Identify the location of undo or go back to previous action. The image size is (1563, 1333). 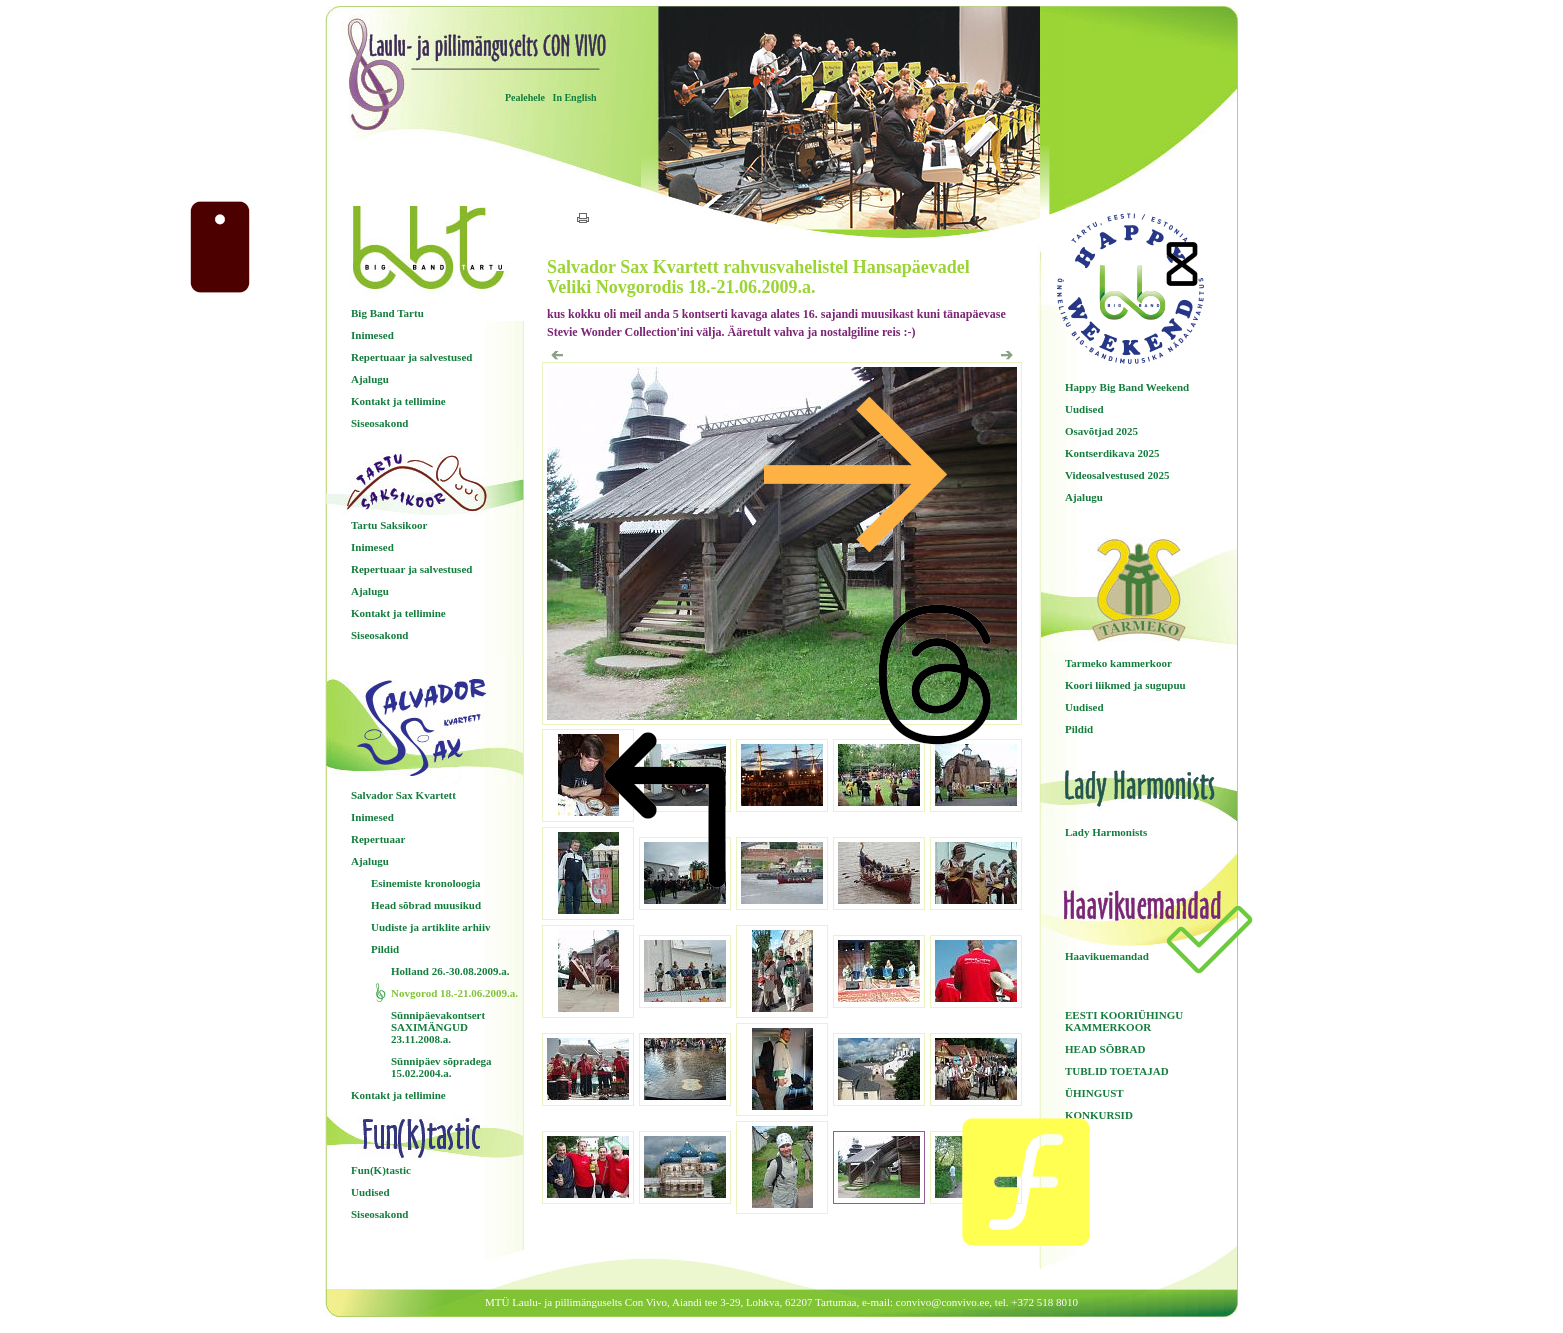
(671, 810).